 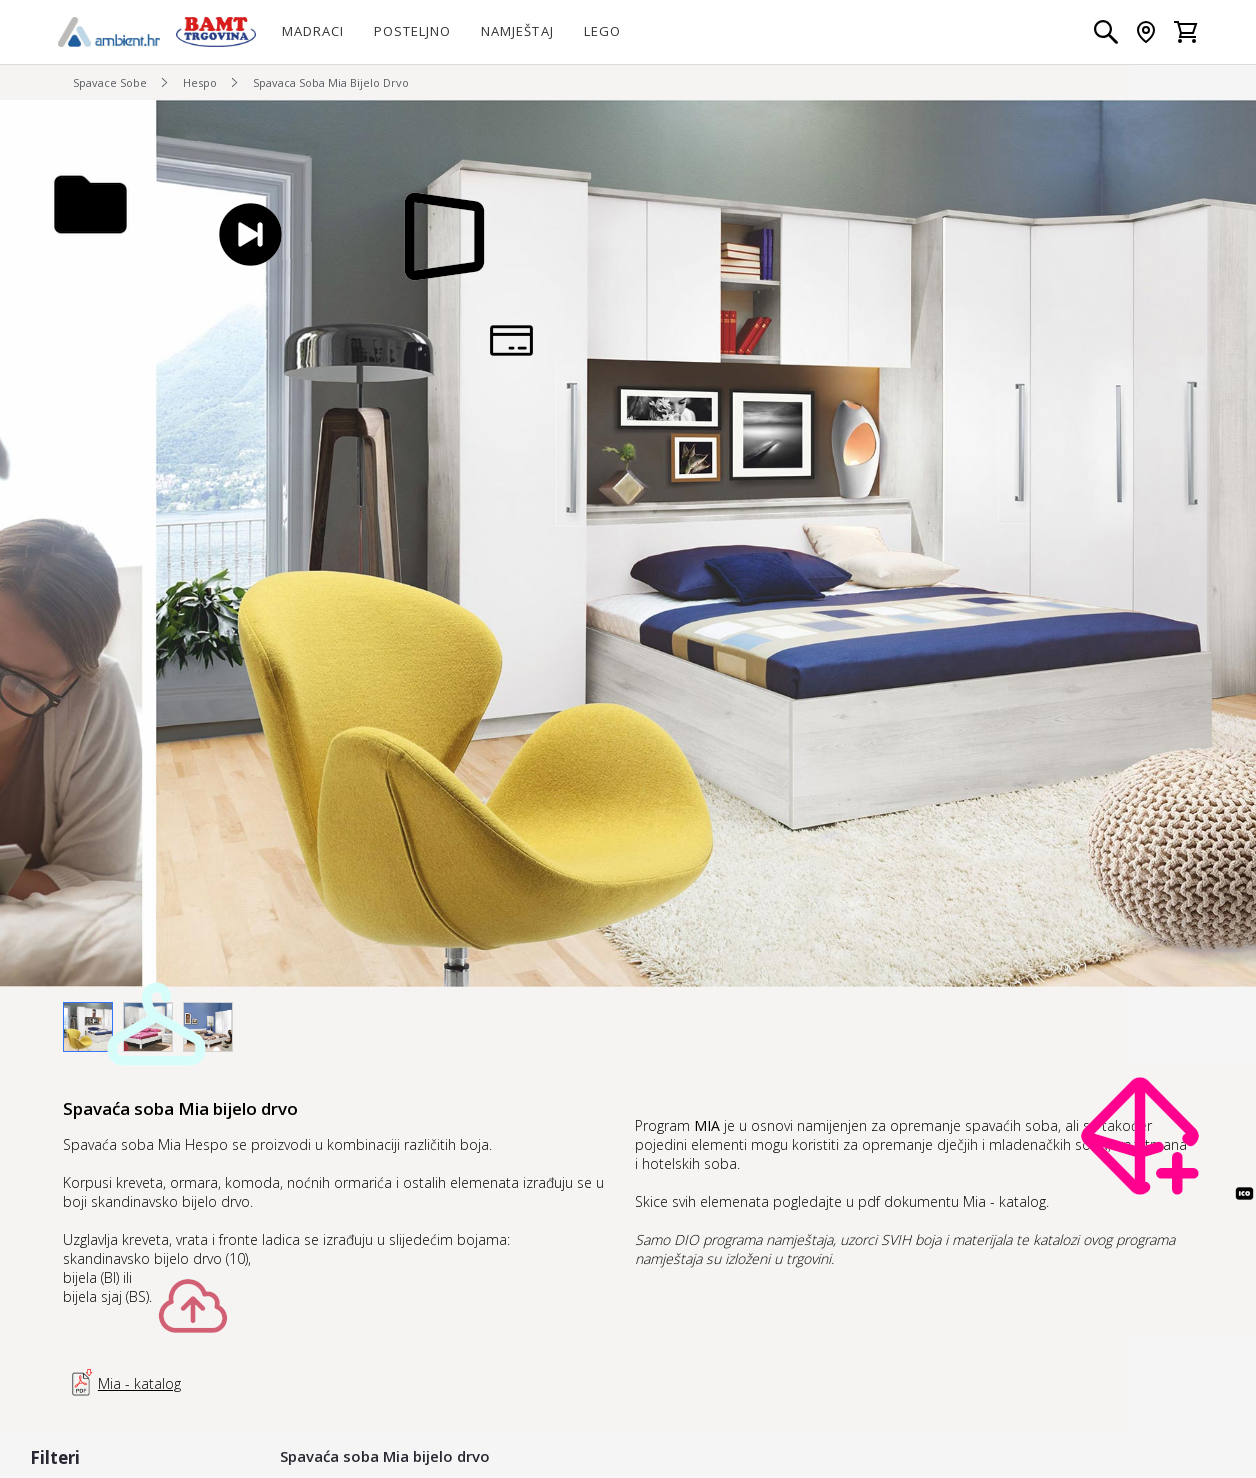 What do you see at coordinates (1140, 1136) in the screenshot?
I see `add a new 3D object or shape` at bounding box center [1140, 1136].